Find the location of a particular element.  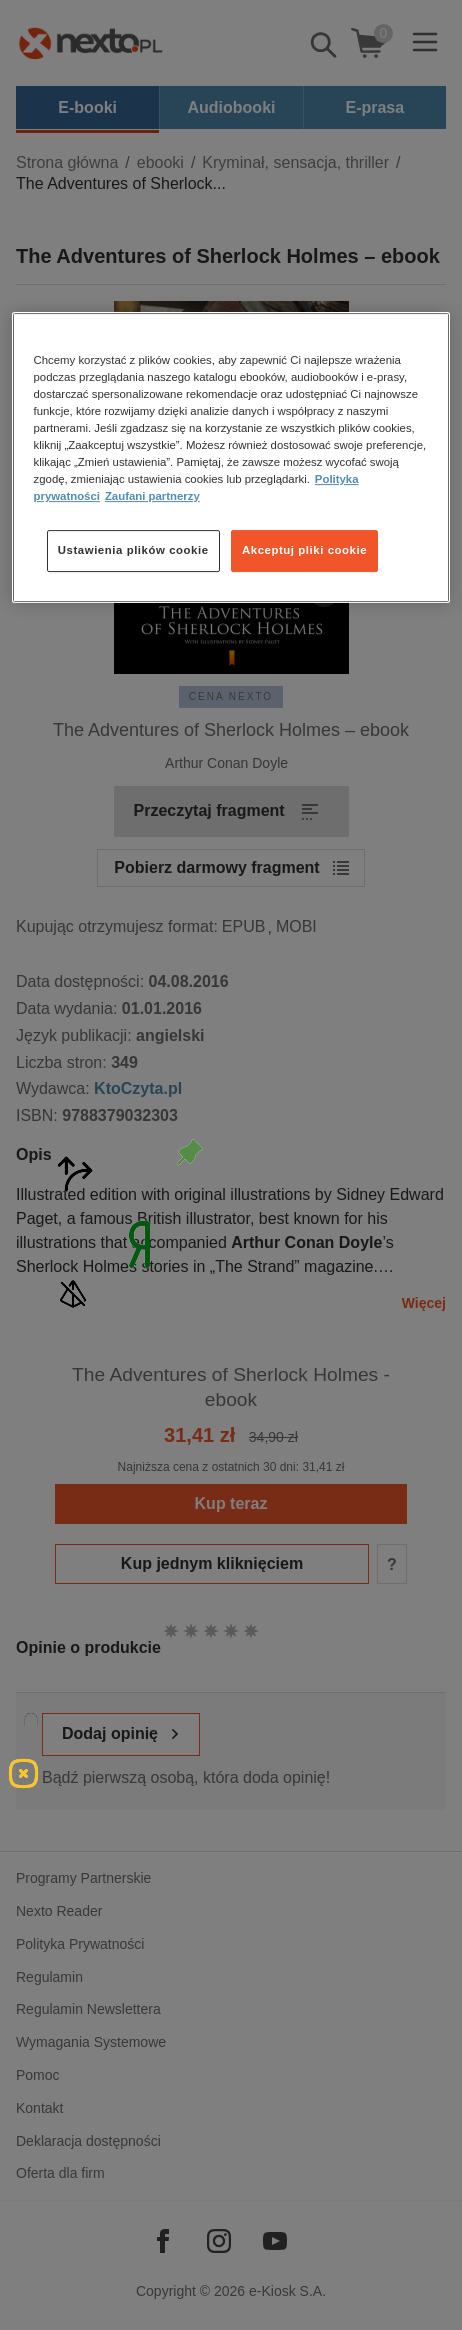

disable or hide pyramid view is located at coordinates (73, 1294).